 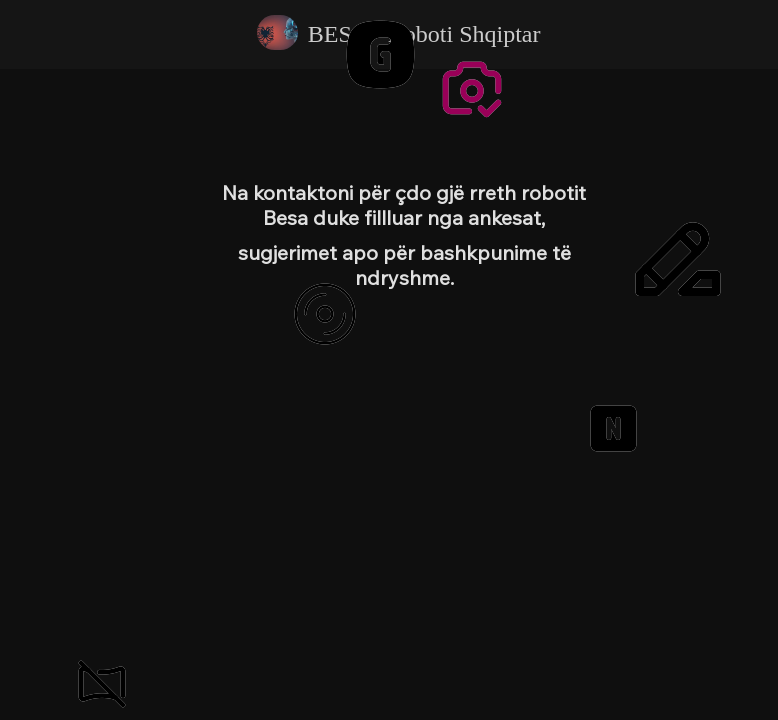 What do you see at coordinates (472, 88) in the screenshot?
I see `photo successfully uploaded or verified` at bounding box center [472, 88].